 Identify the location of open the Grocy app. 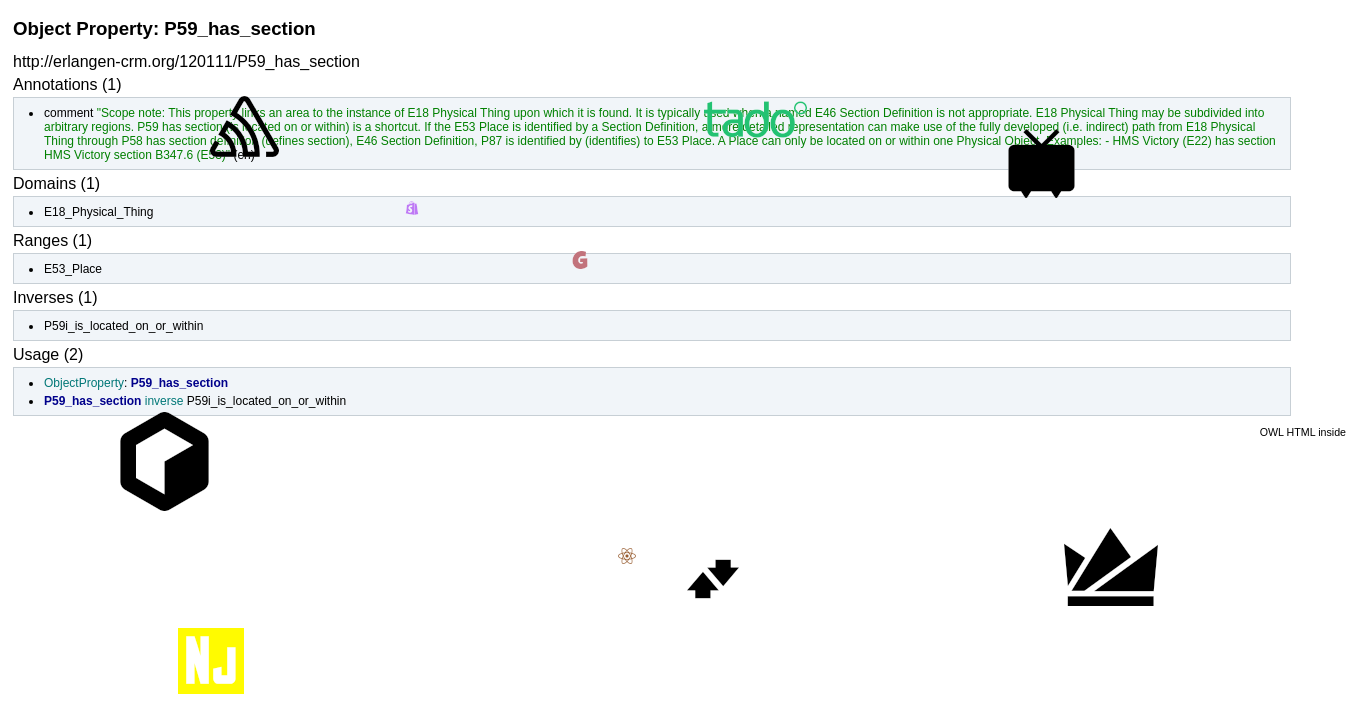
(580, 260).